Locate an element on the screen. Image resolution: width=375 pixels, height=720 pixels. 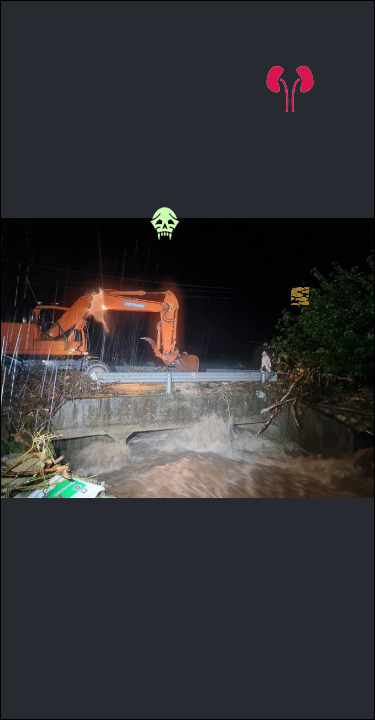
indicates marine life or aquarium feature in a game is located at coordinates (300, 296).